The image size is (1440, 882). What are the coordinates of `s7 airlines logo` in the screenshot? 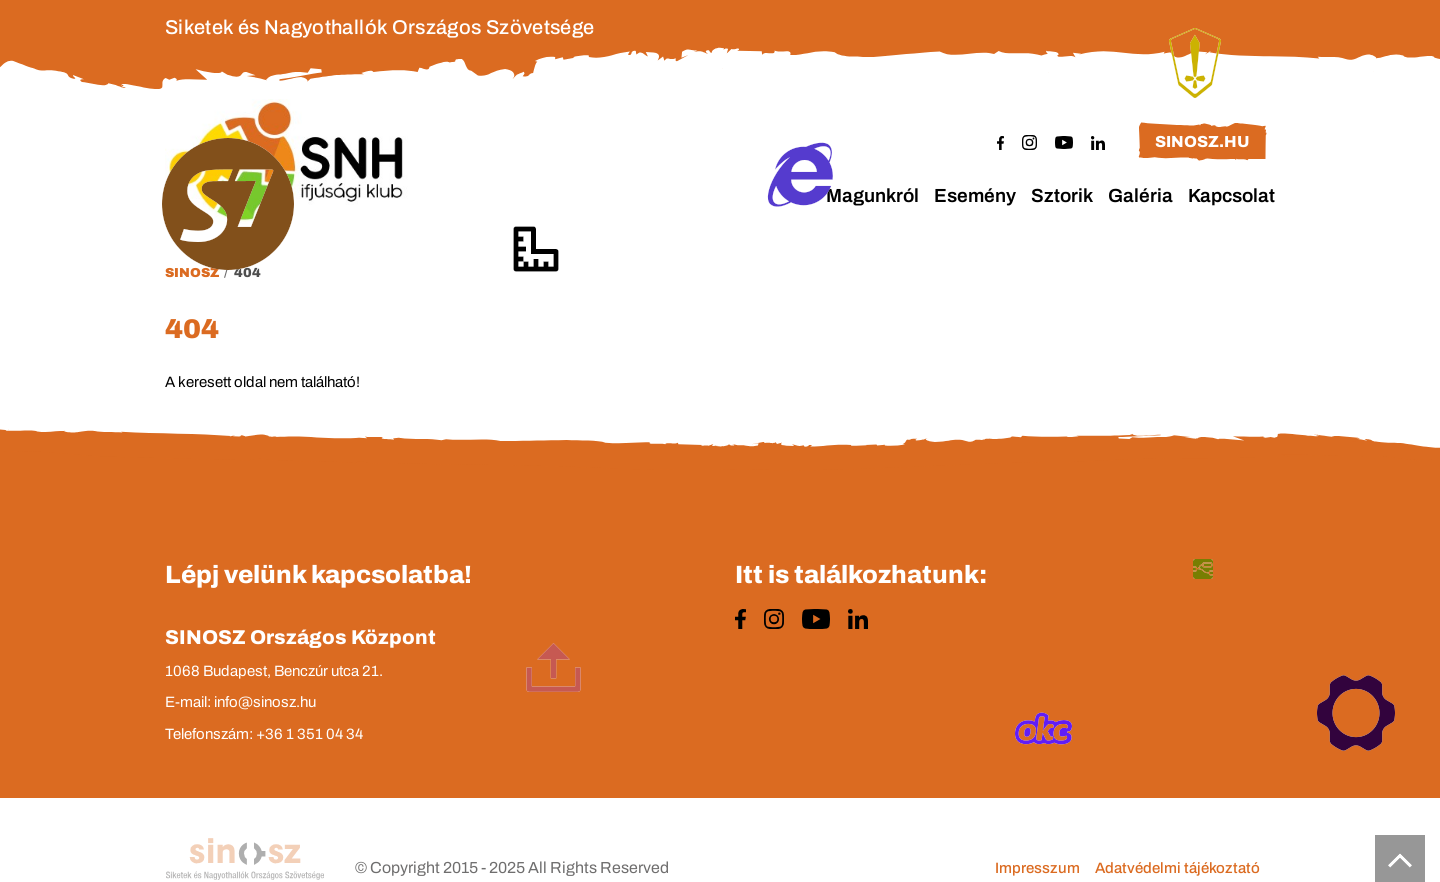 It's located at (228, 204).